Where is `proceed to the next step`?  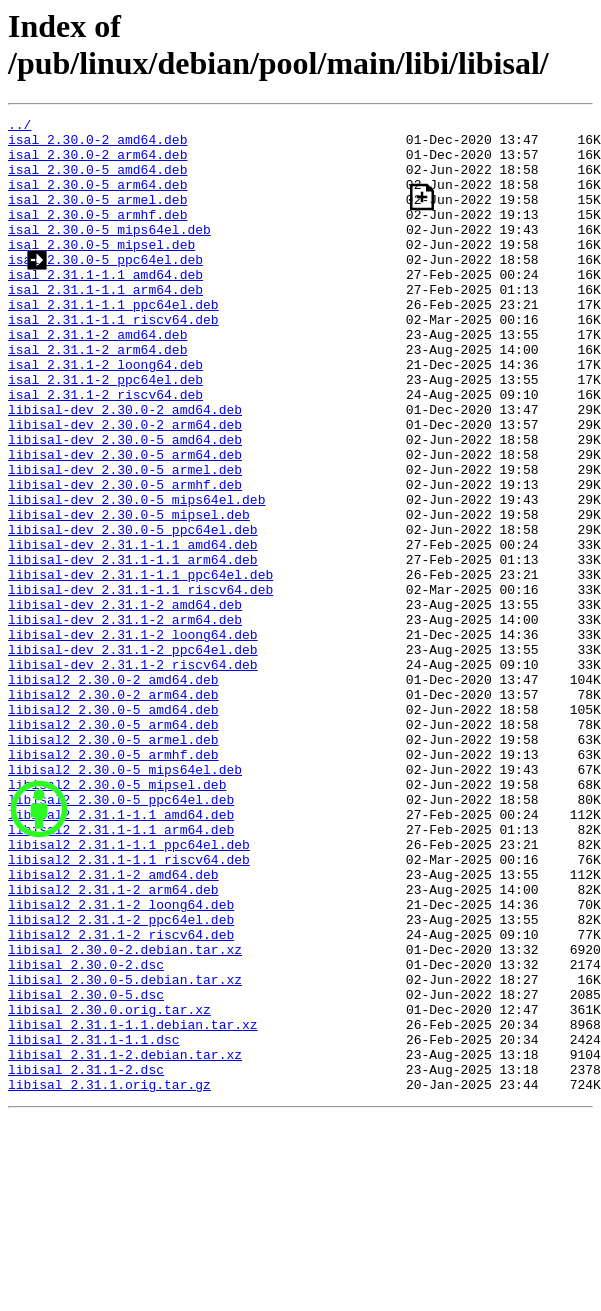 proceed to the next step is located at coordinates (37, 260).